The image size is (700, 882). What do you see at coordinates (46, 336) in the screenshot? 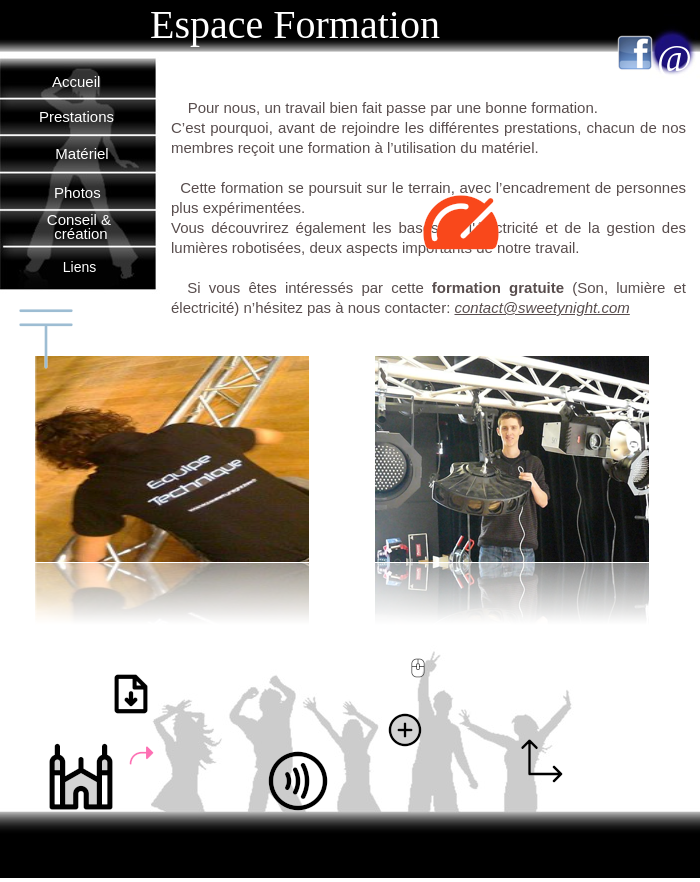
I see `indicates kazakhstani tenge currency` at bounding box center [46, 336].